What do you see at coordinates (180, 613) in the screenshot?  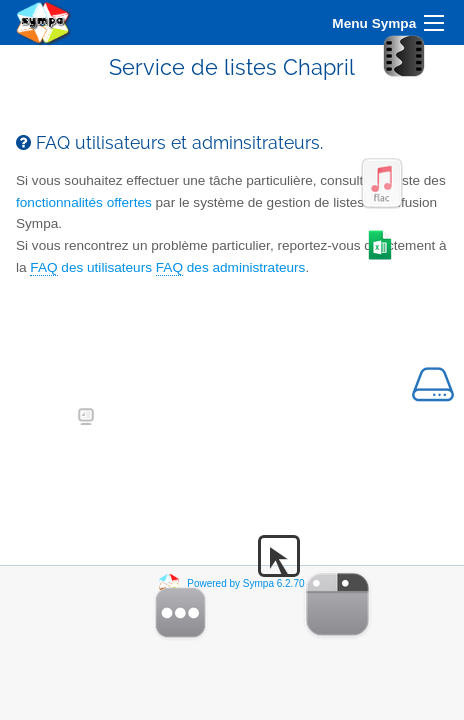 I see `open settings or preferences` at bounding box center [180, 613].